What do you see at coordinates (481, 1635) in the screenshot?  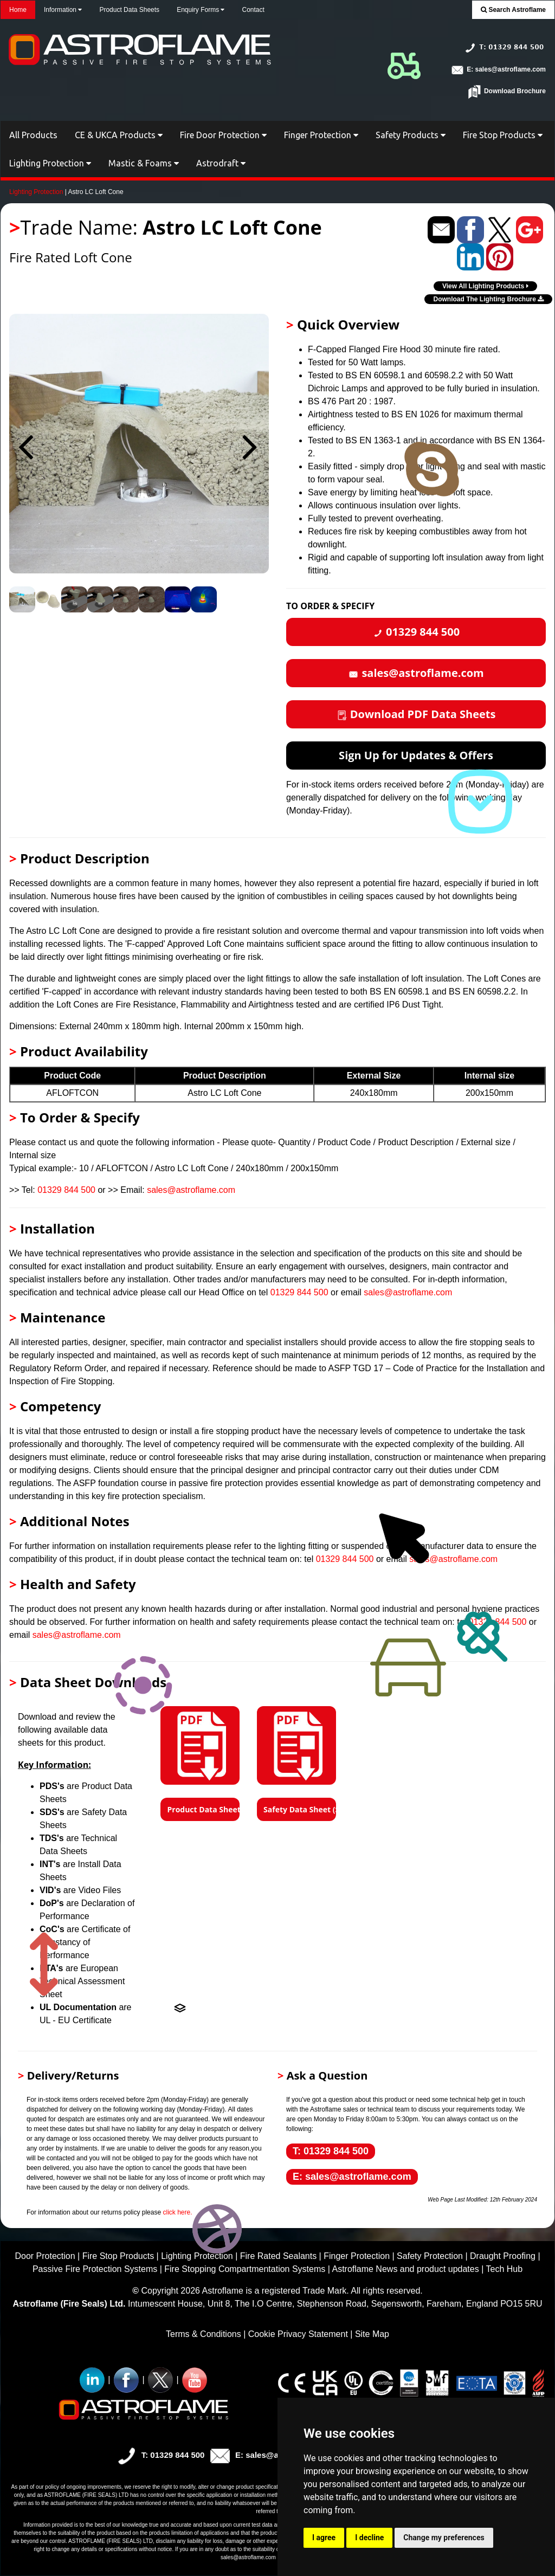 I see `indicates luck or bonus feature` at bounding box center [481, 1635].